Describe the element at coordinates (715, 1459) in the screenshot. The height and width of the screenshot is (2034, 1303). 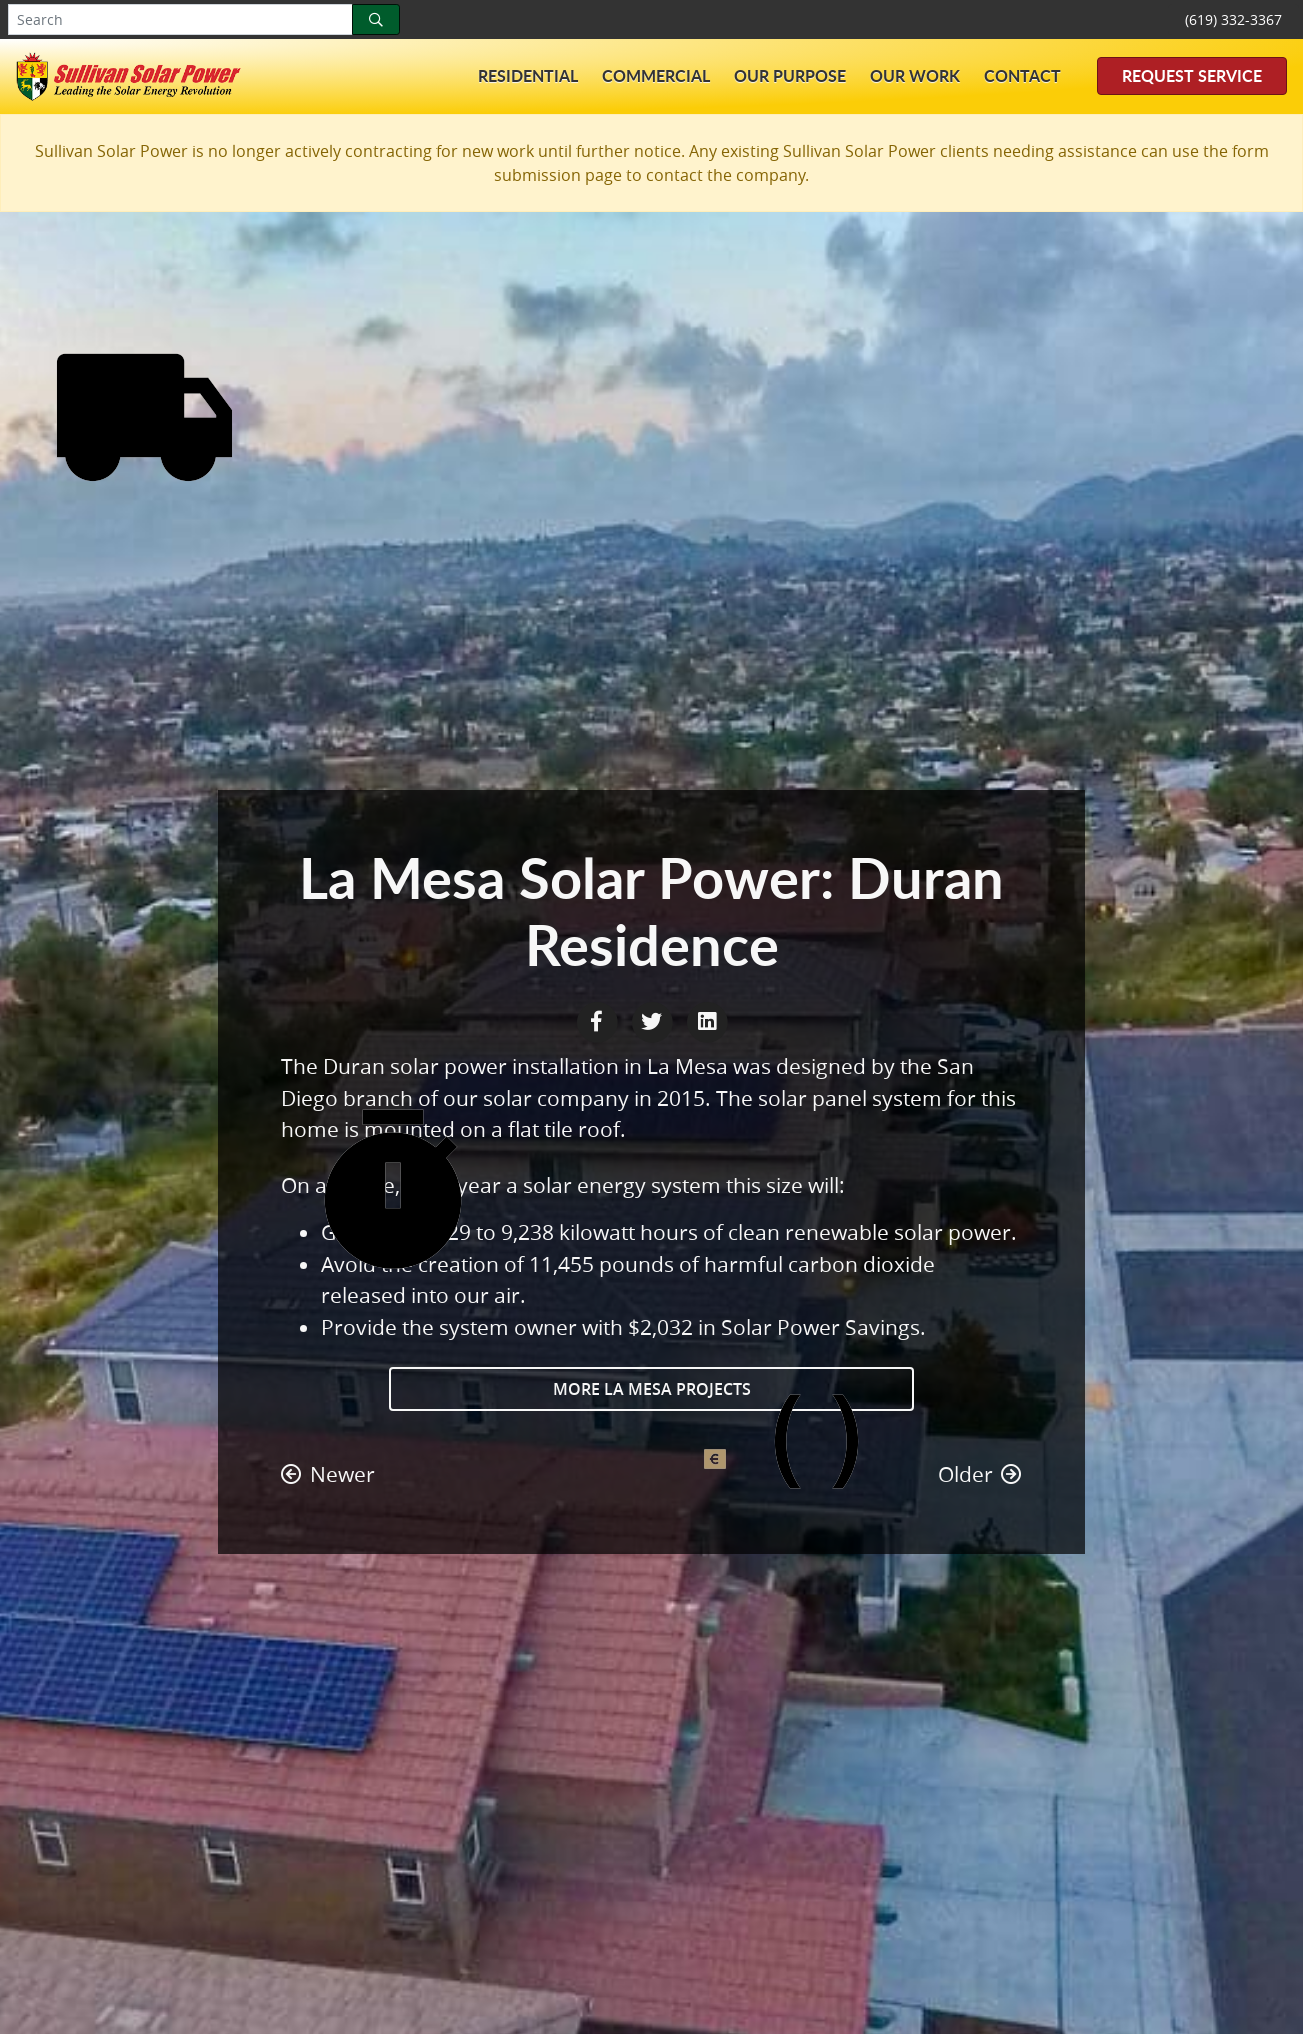
I see `indicates euro currency or payment option` at that location.